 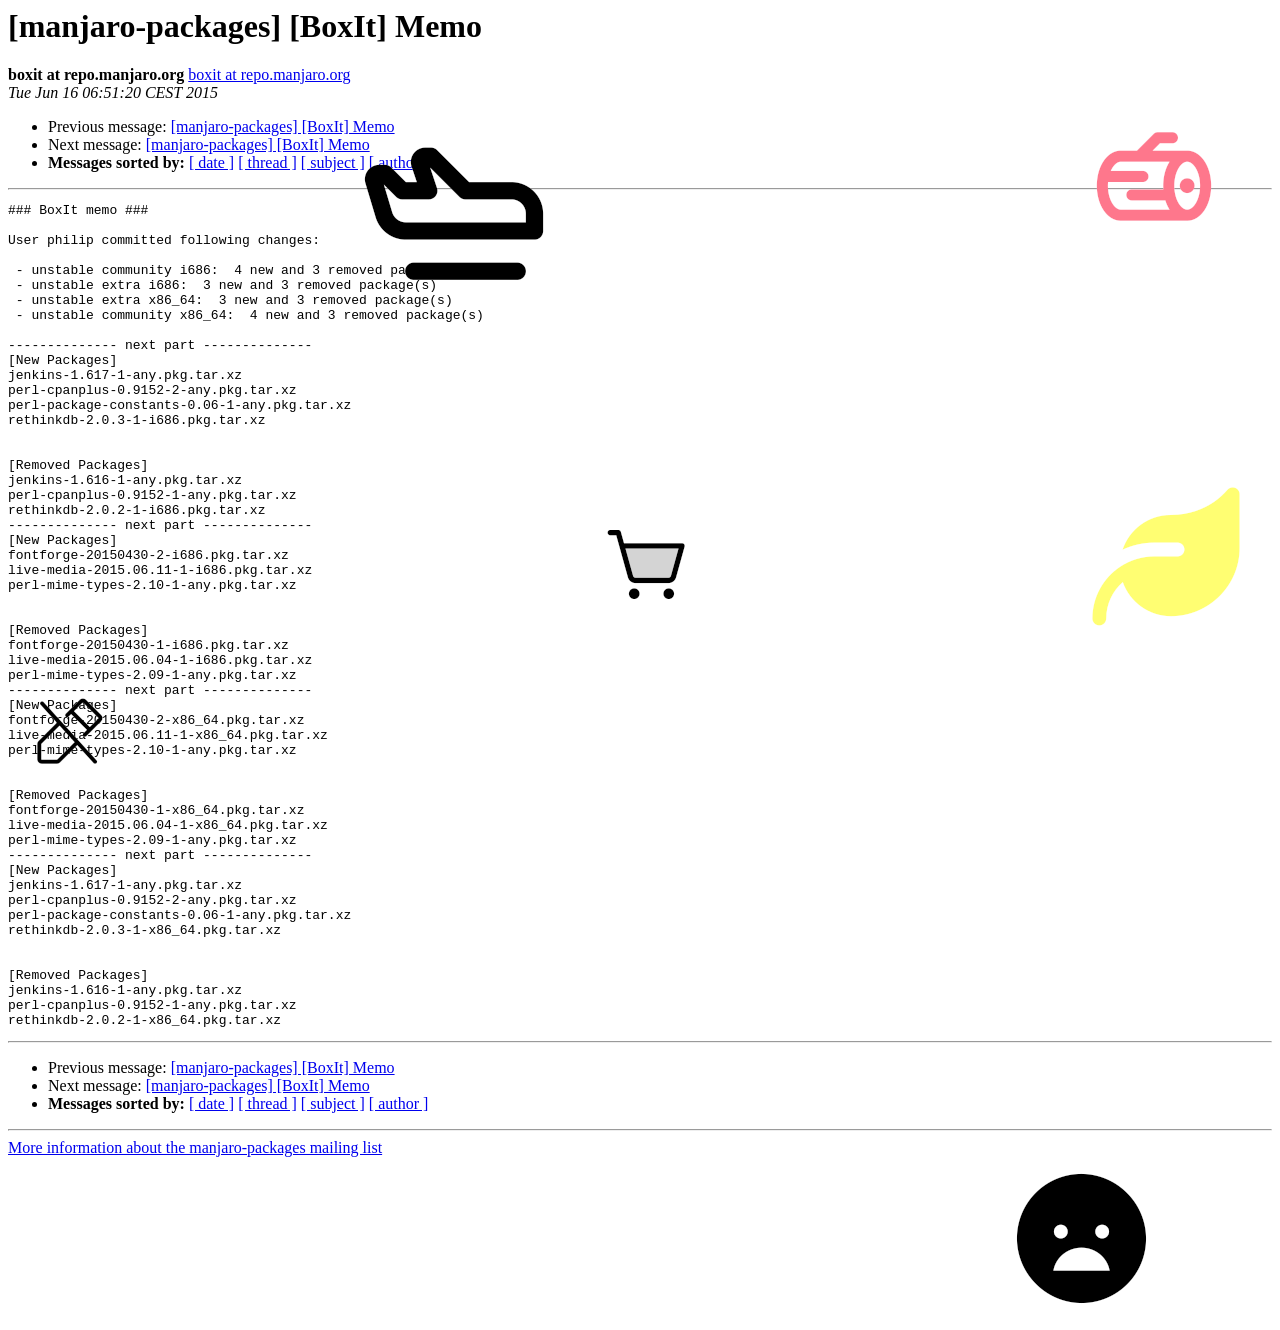 I want to click on editing is disabled, so click(x=68, y=732).